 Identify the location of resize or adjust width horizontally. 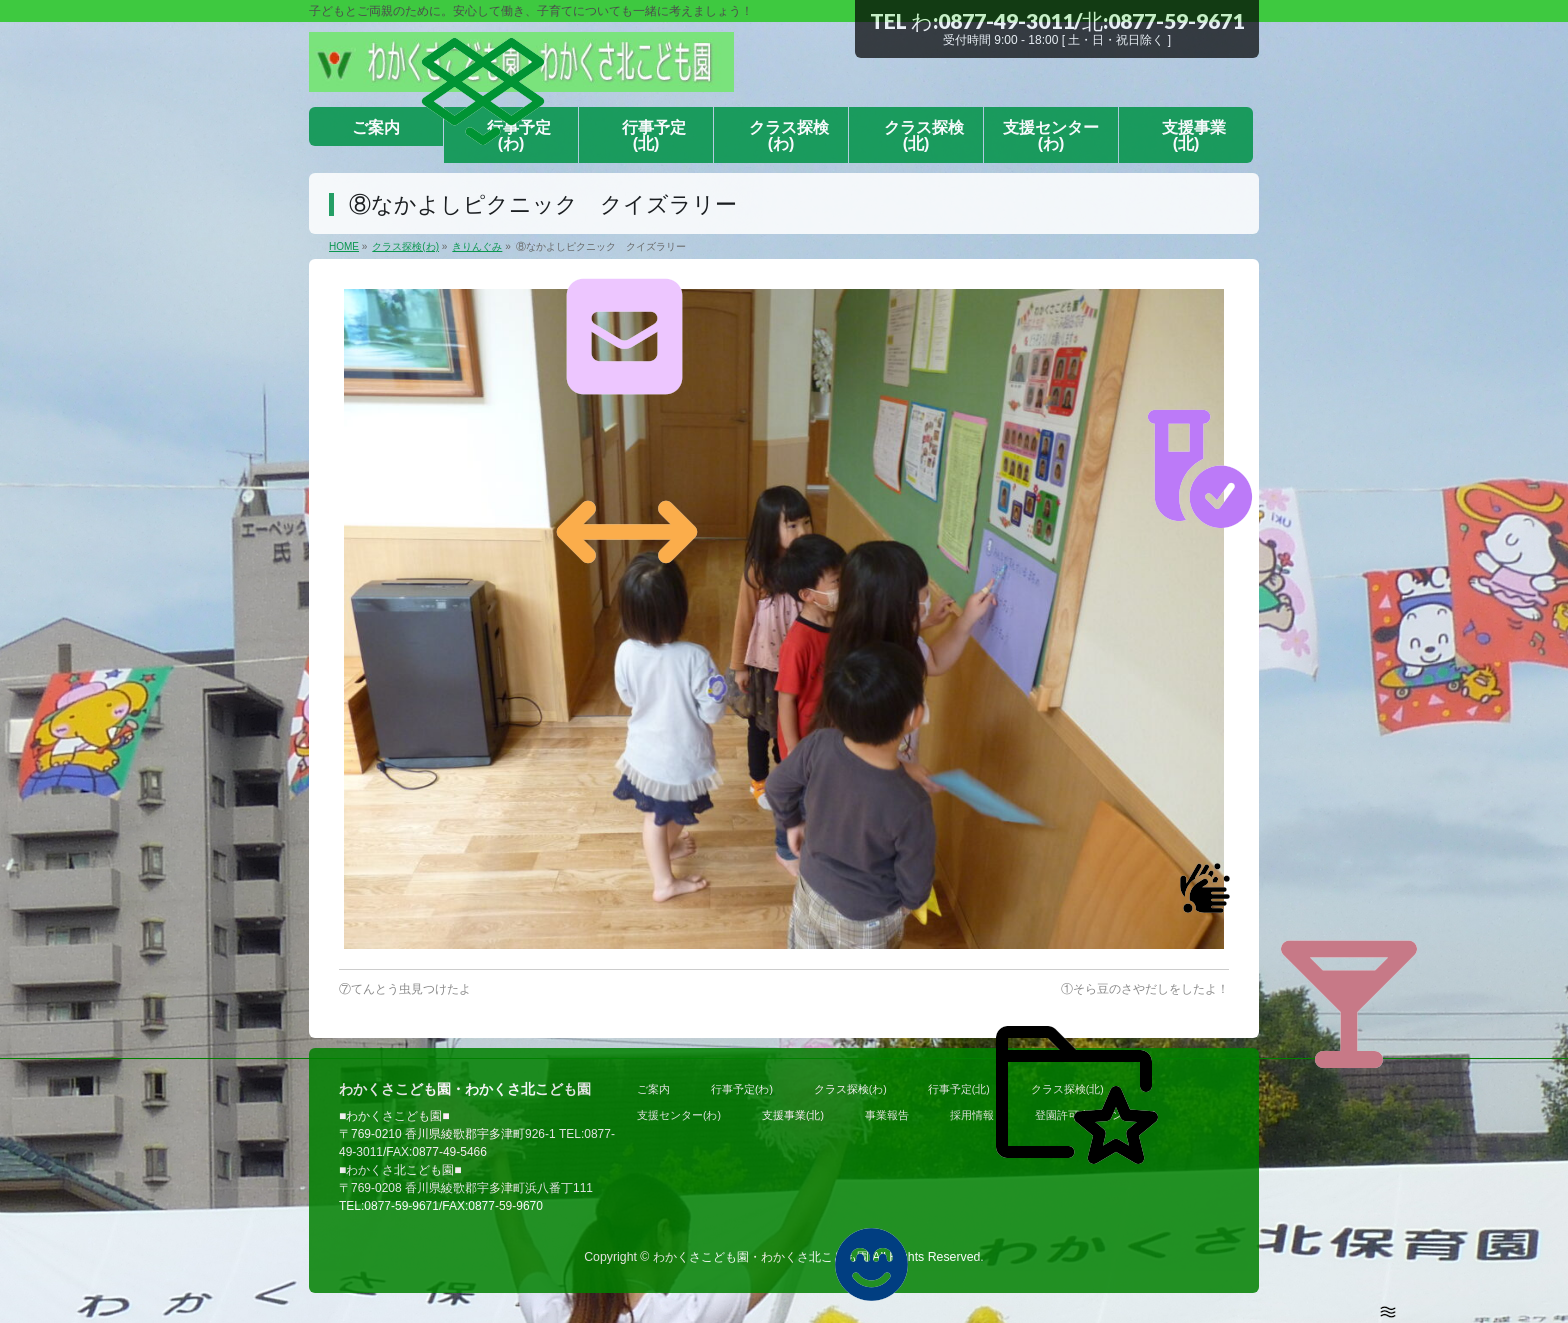
(627, 532).